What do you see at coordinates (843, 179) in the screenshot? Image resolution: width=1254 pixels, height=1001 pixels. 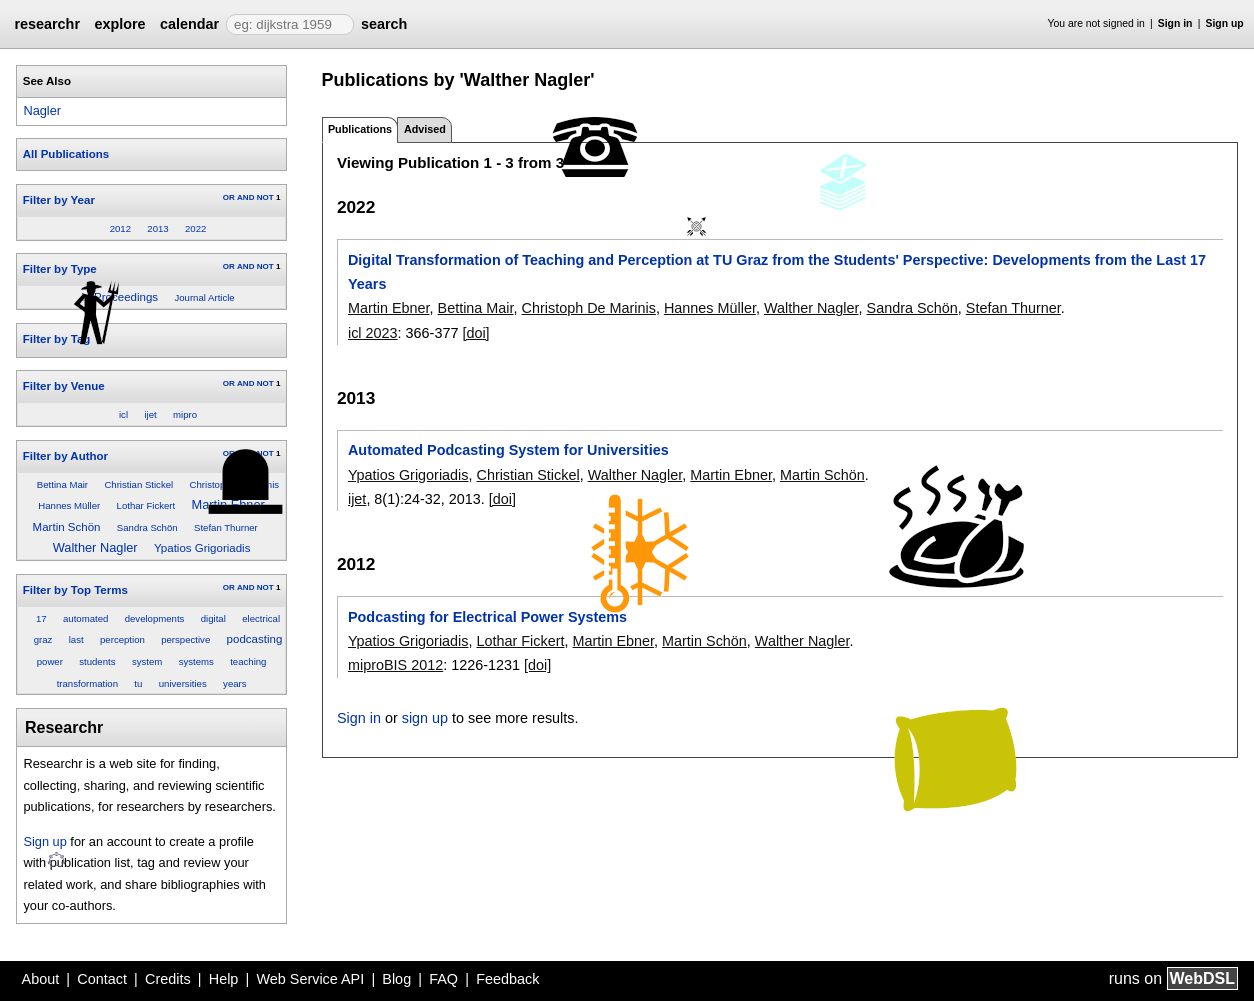 I see `delete or remove a card from your deck` at bounding box center [843, 179].